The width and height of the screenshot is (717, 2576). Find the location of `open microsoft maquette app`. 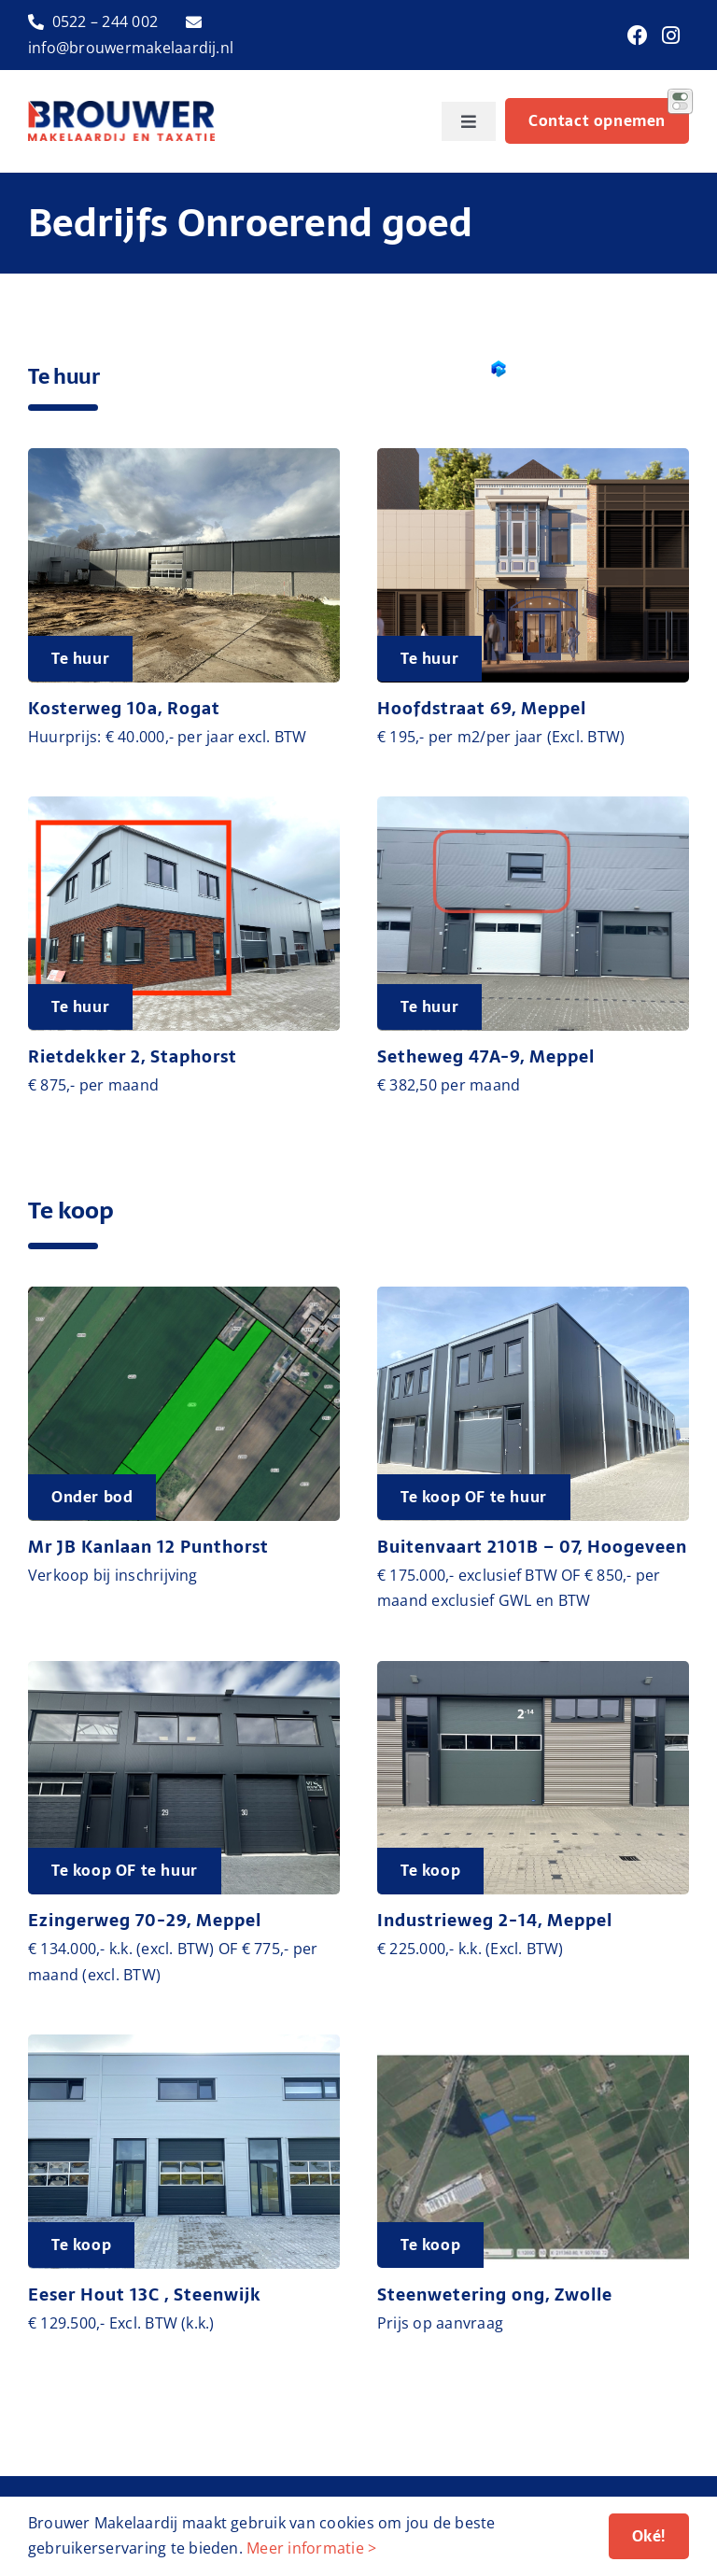

open microsoft maquette app is located at coordinates (499, 369).